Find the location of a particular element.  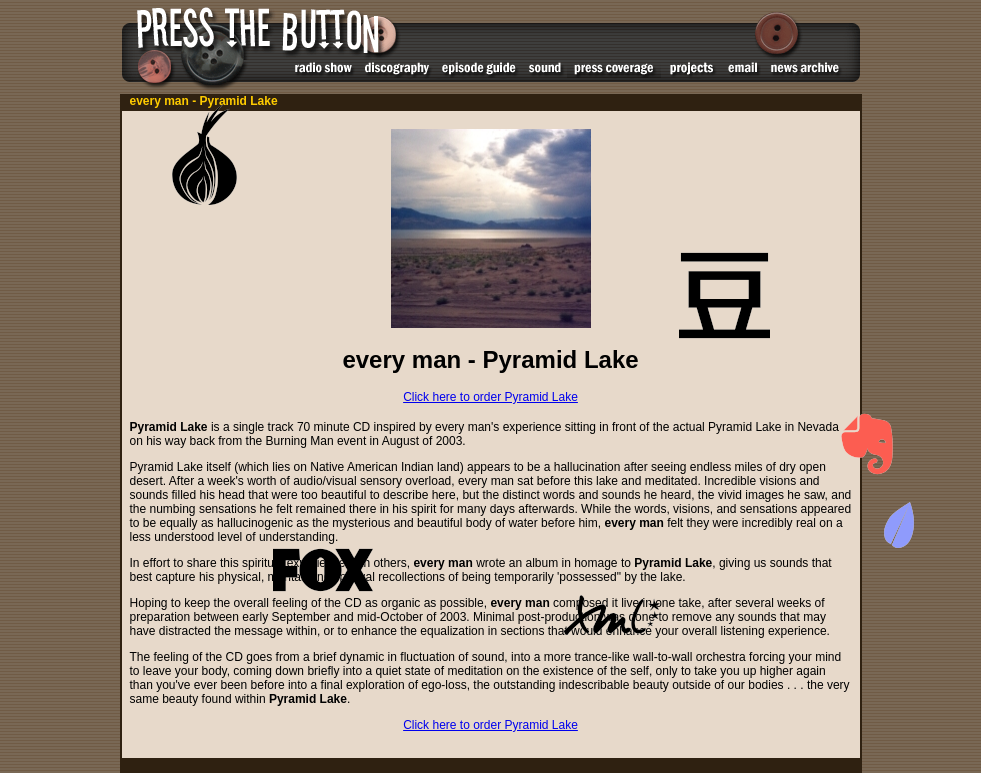

indicates xml file format or data type is located at coordinates (612, 615).